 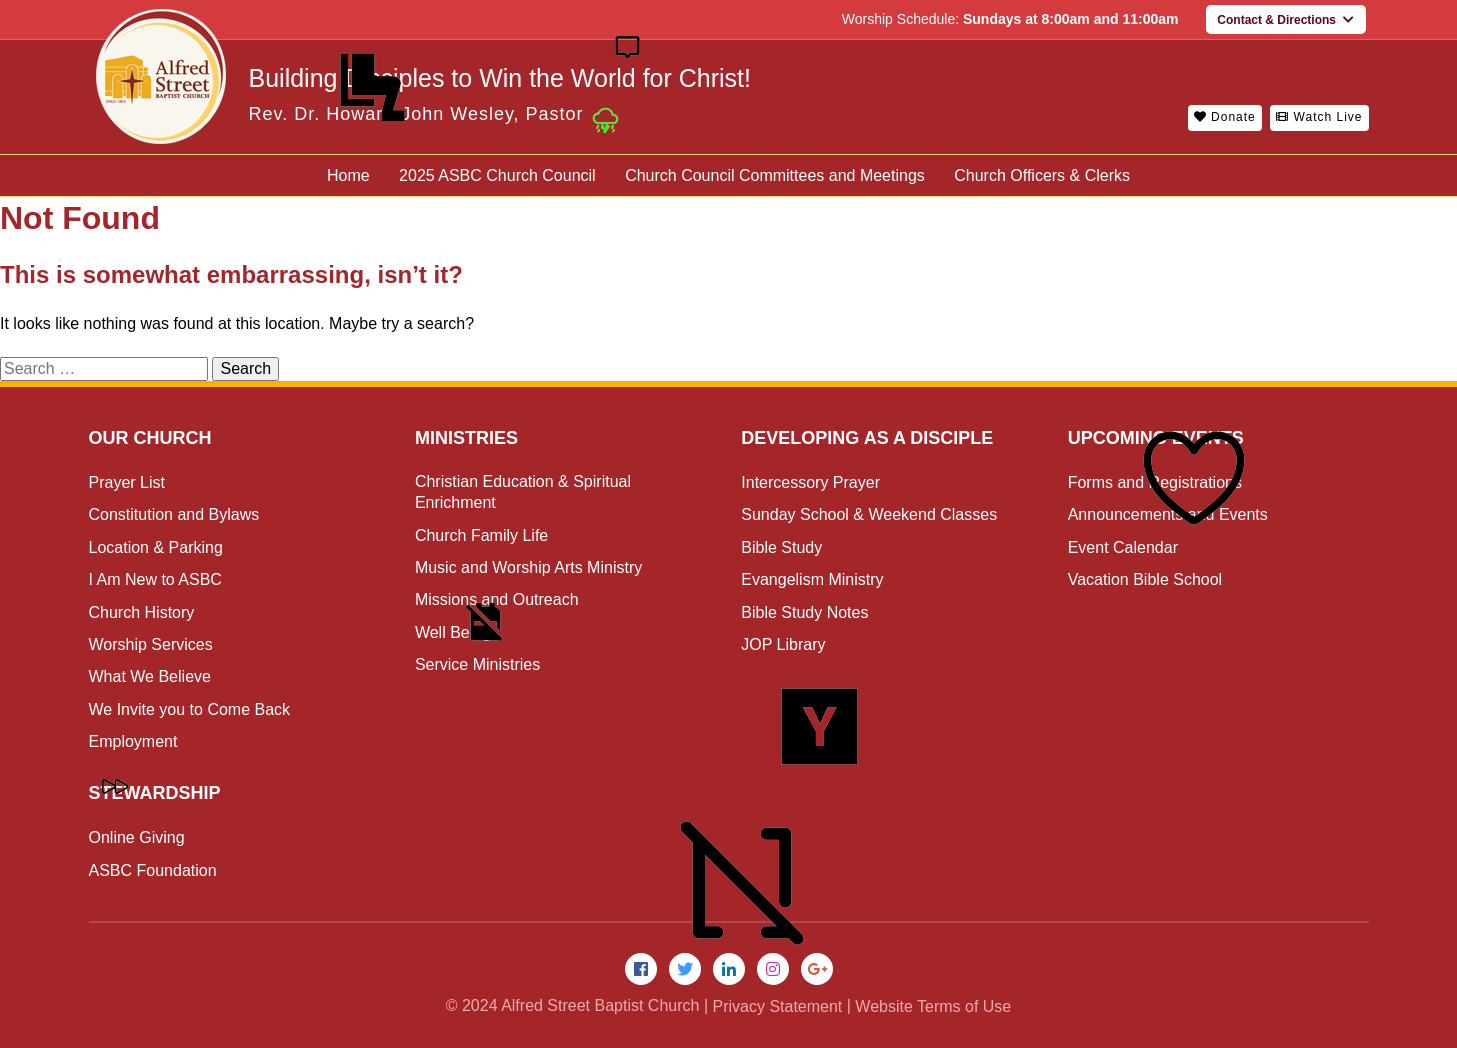 What do you see at coordinates (1194, 478) in the screenshot?
I see `add item to favorites` at bounding box center [1194, 478].